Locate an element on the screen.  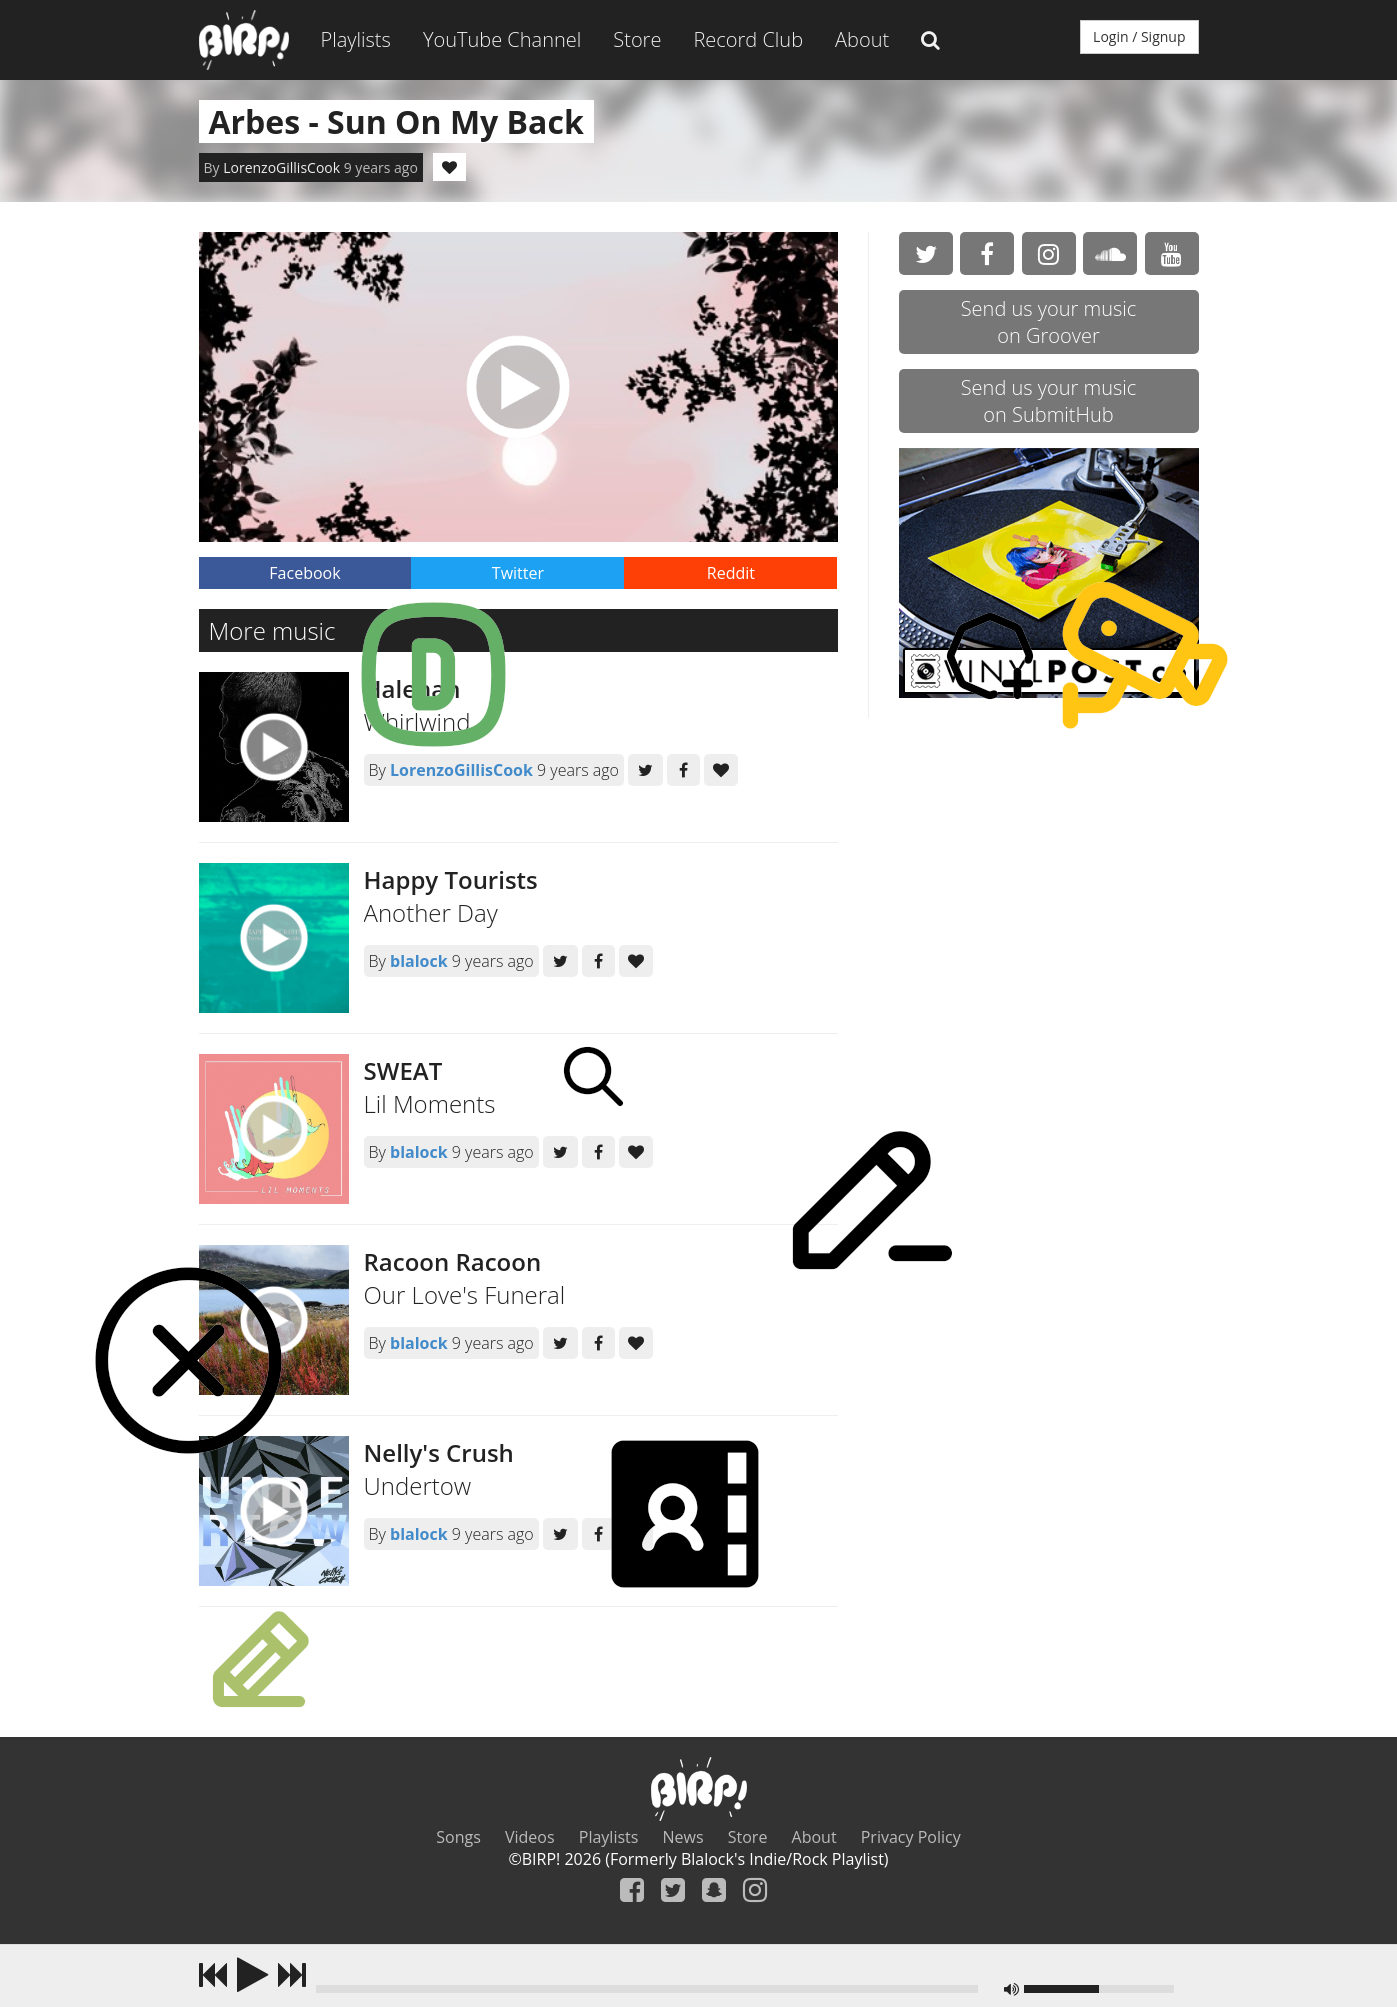
indicates a "D" rating or grade is located at coordinates (433, 674).